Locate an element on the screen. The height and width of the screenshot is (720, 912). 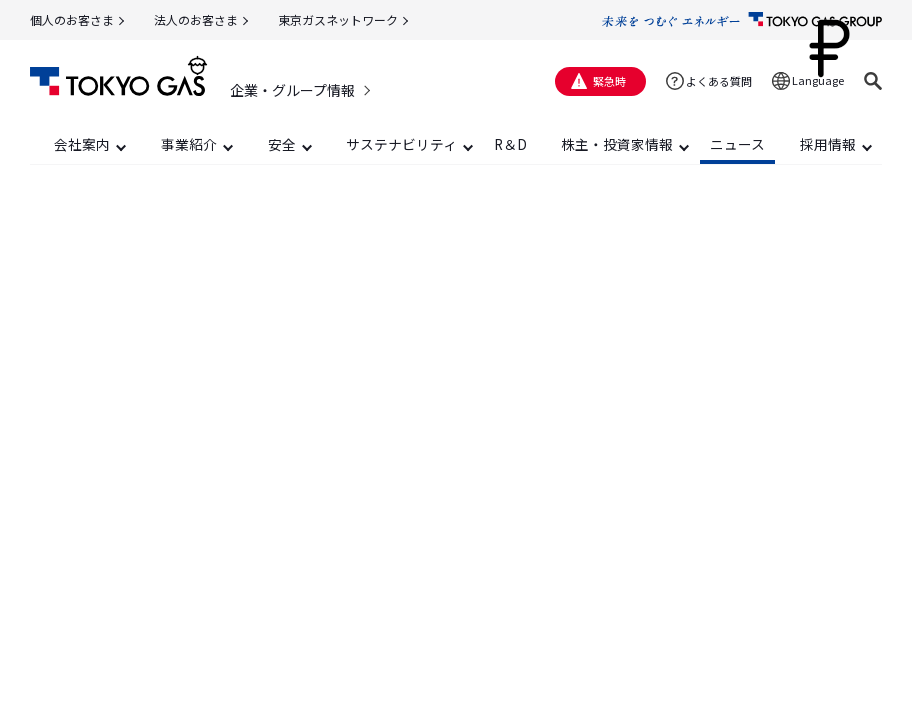
access settings or configuration options is located at coordinates (197, 65).